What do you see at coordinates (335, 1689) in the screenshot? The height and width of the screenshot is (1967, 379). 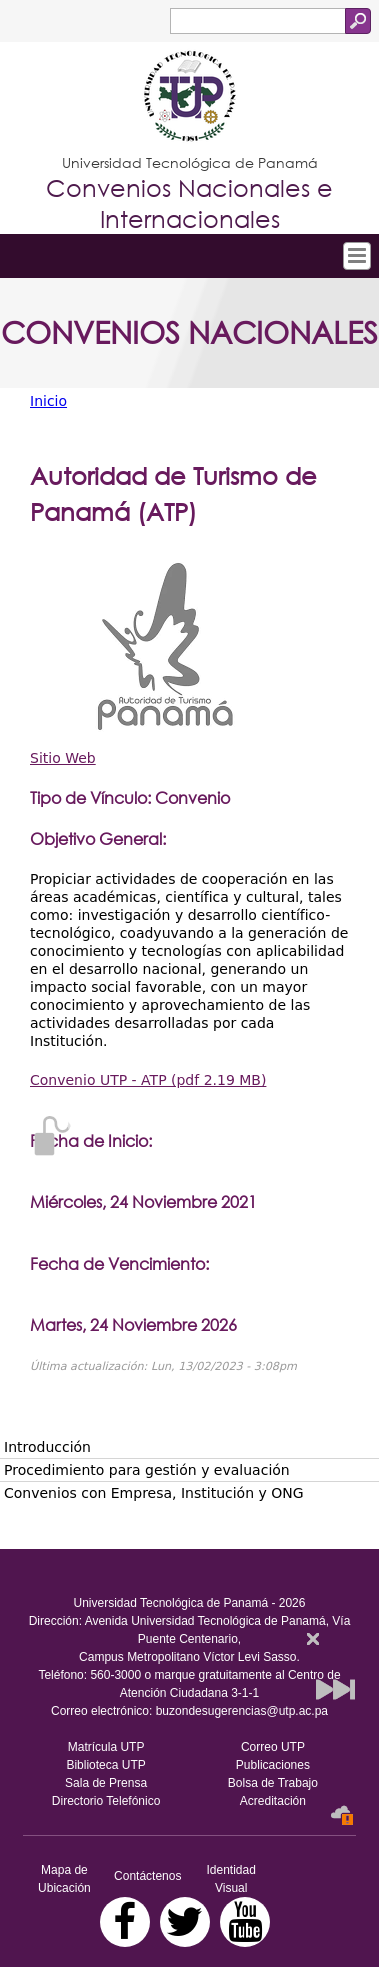 I see `skip to the next track` at bounding box center [335, 1689].